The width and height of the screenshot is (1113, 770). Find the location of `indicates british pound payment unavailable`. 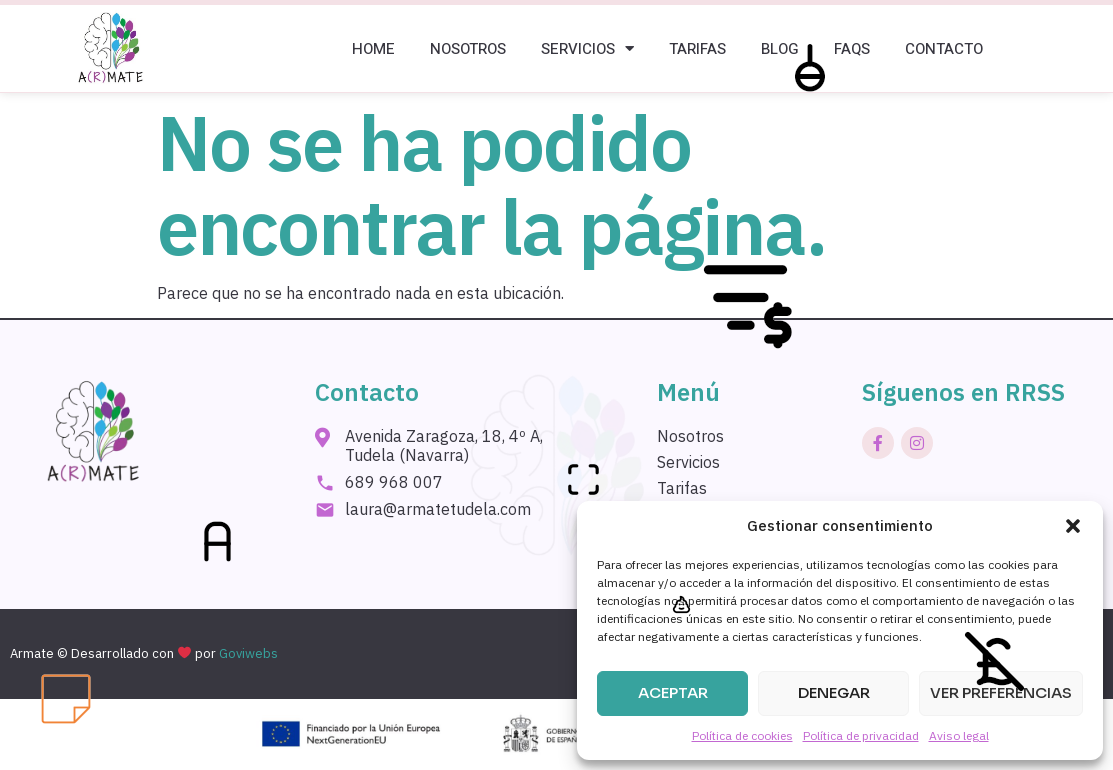

indicates british pound payment unavailable is located at coordinates (994, 661).